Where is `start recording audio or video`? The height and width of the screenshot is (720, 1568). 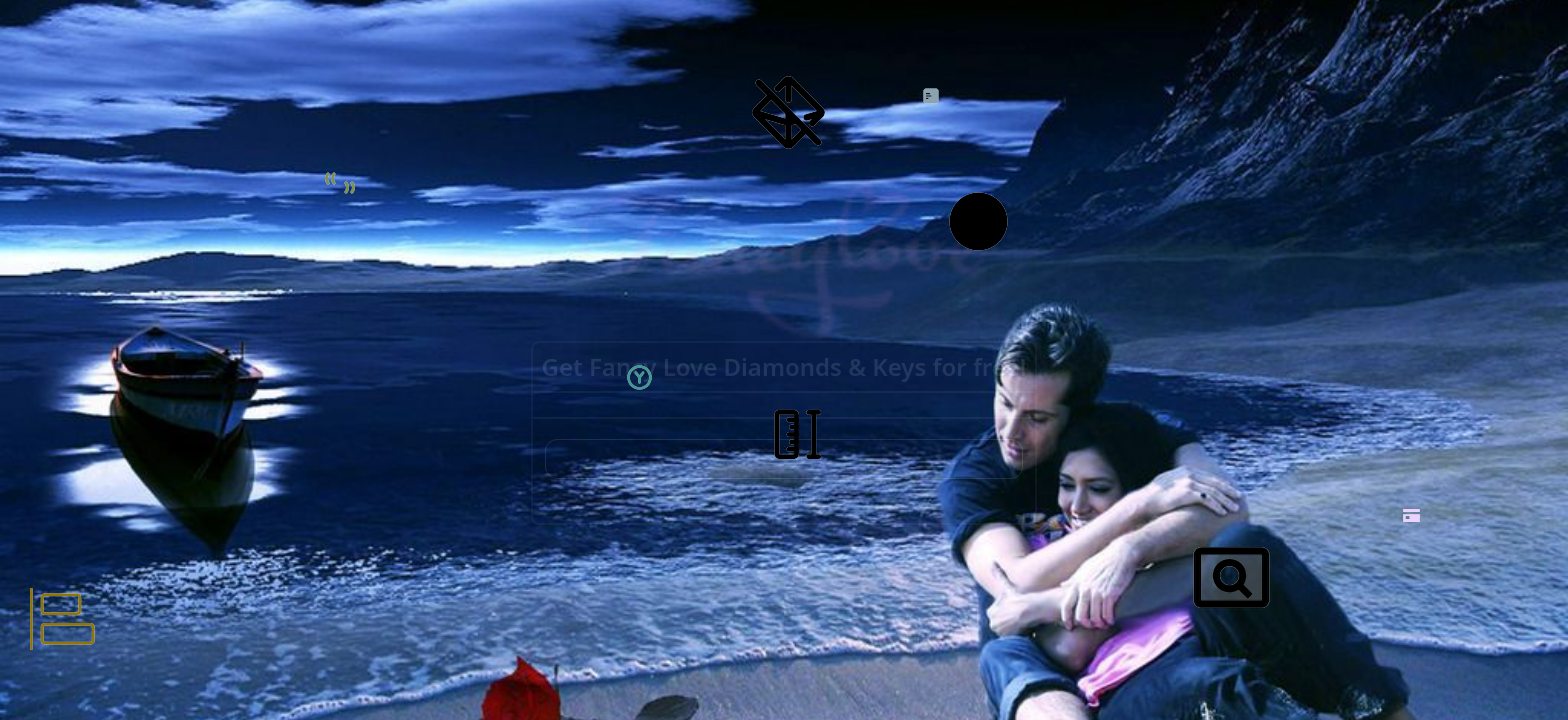
start recording audio or video is located at coordinates (978, 221).